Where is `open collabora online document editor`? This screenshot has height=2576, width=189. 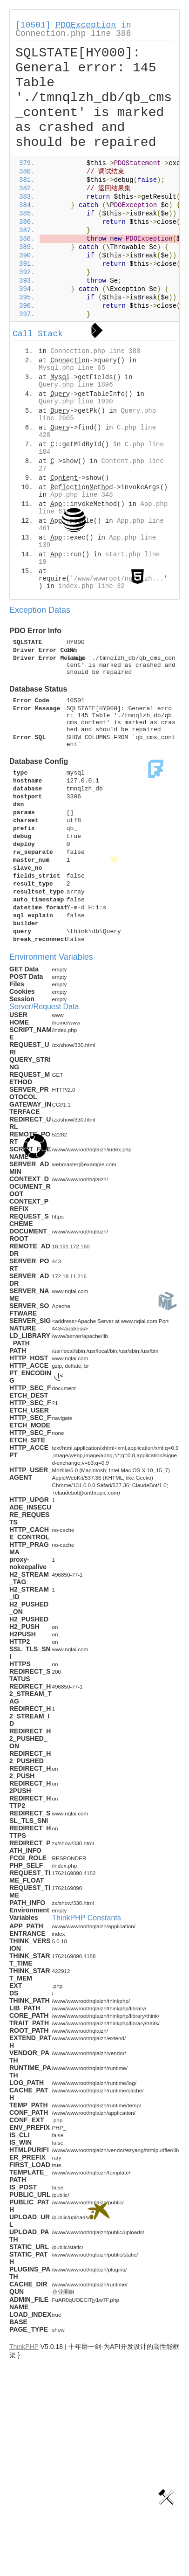 open collabora online document editor is located at coordinates (97, 330).